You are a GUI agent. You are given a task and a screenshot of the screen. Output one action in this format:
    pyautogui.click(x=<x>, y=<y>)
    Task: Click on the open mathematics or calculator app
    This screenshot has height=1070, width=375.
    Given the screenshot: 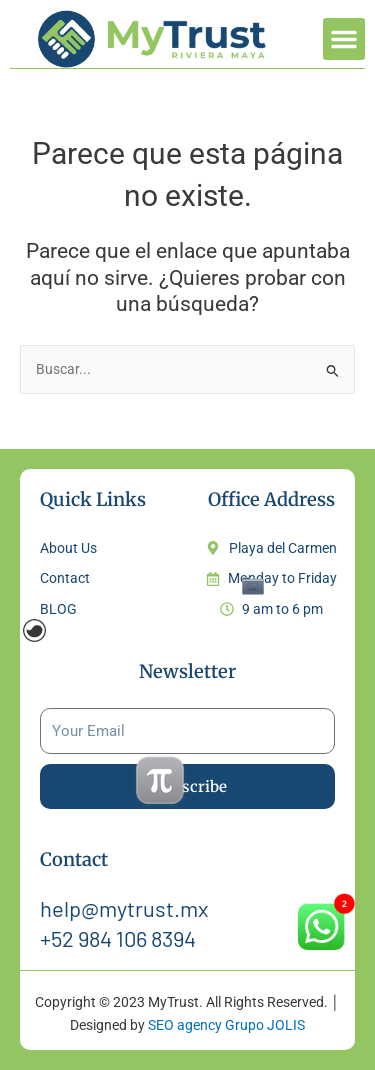 What is the action you would take?
    pyautogui.click(x=160, y=781)
    